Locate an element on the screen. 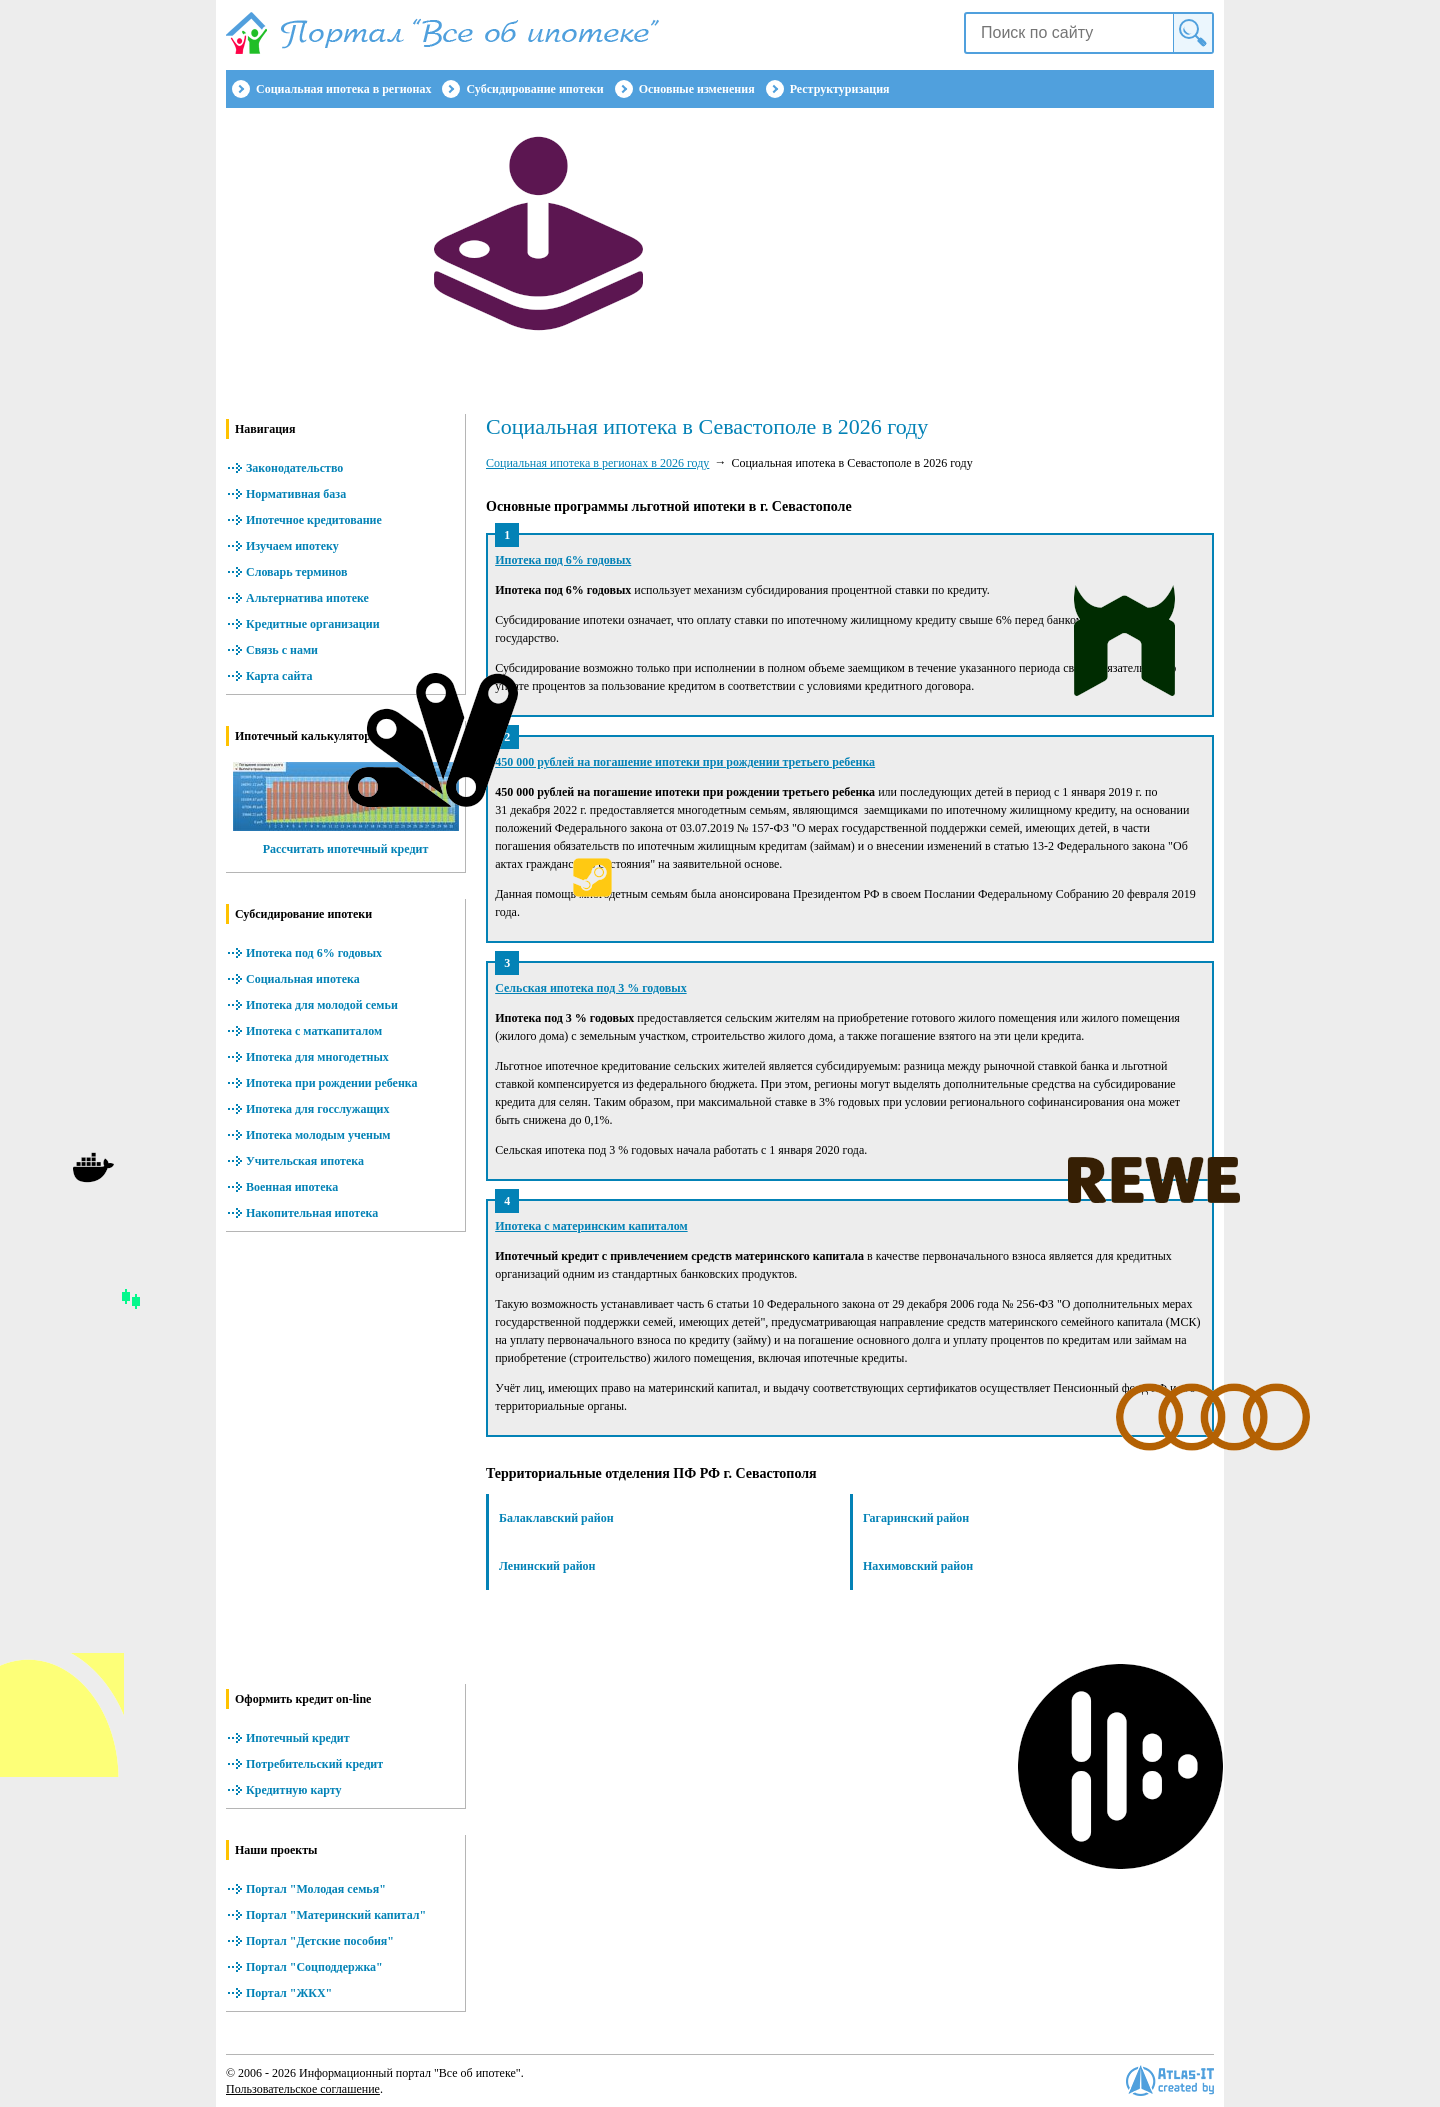  open Docker container management is located at coordinates (93, 1167).